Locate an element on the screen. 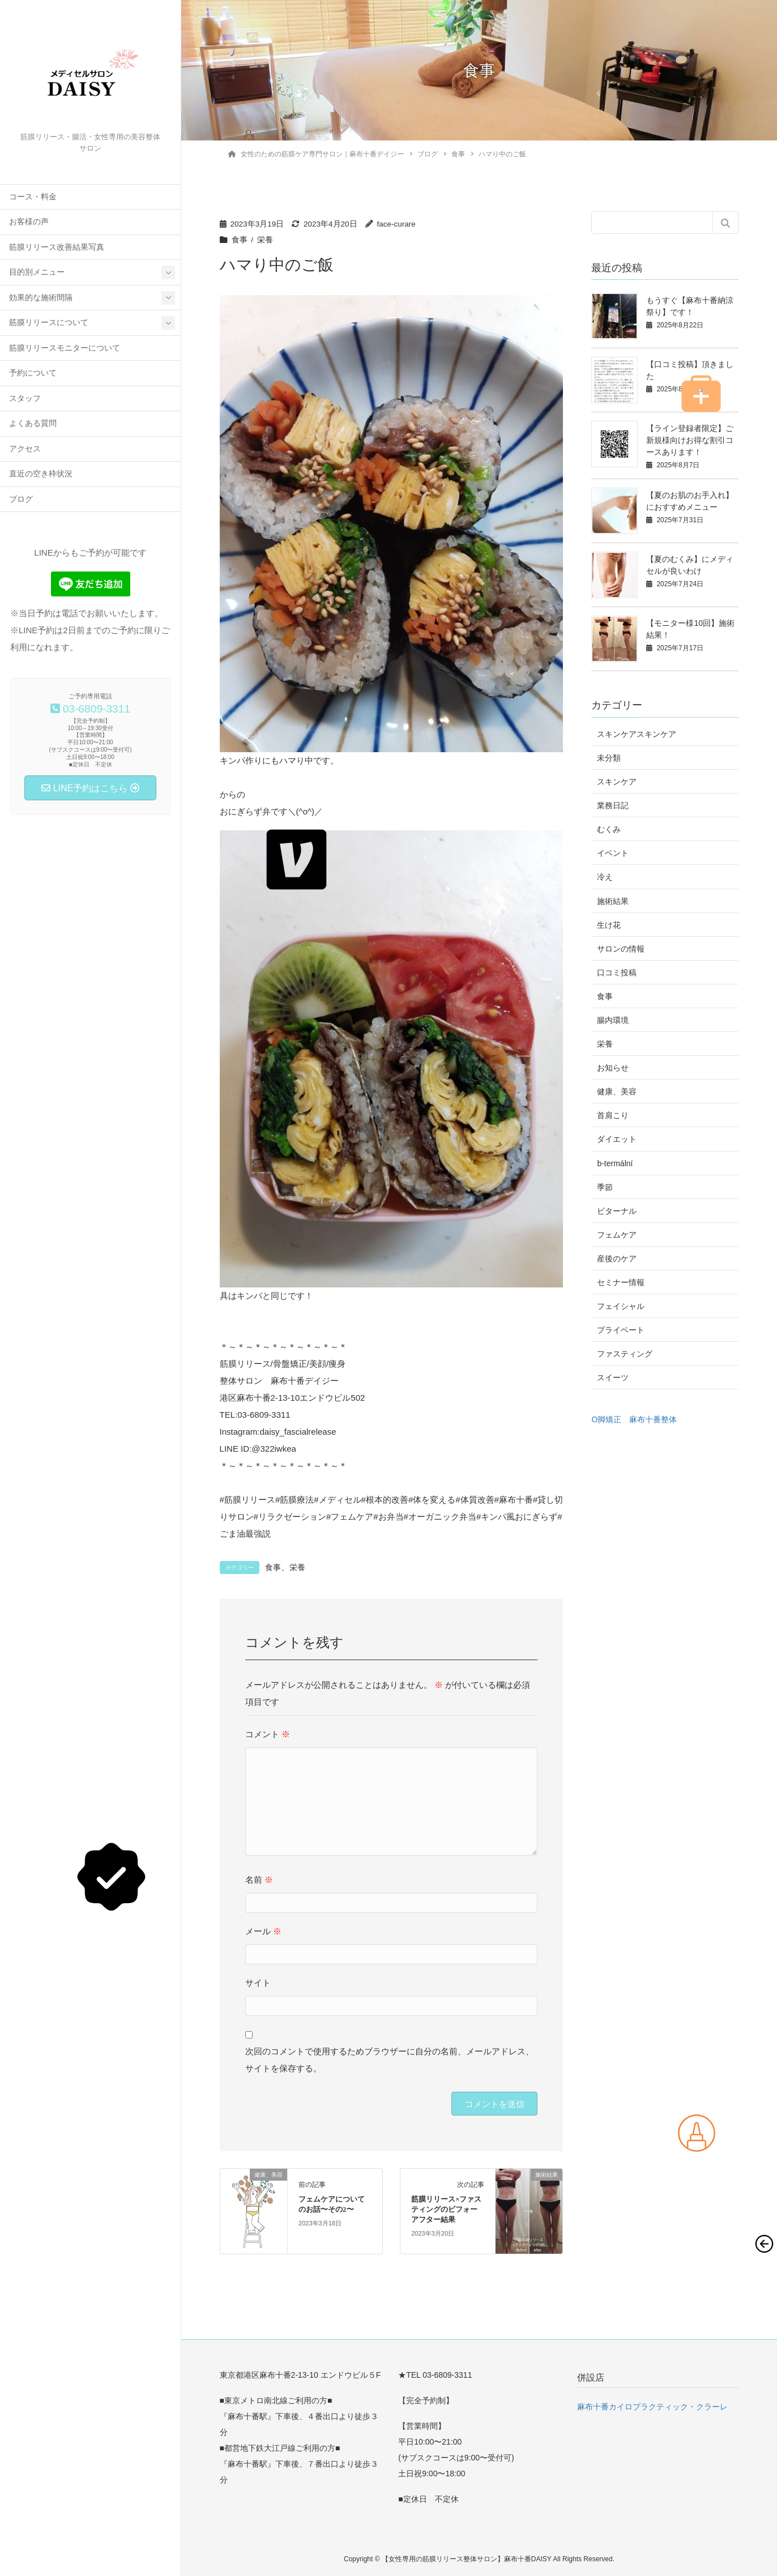 The image size is (777, 2576). marker or highlighter tool is located at coordinates (697, 2133).